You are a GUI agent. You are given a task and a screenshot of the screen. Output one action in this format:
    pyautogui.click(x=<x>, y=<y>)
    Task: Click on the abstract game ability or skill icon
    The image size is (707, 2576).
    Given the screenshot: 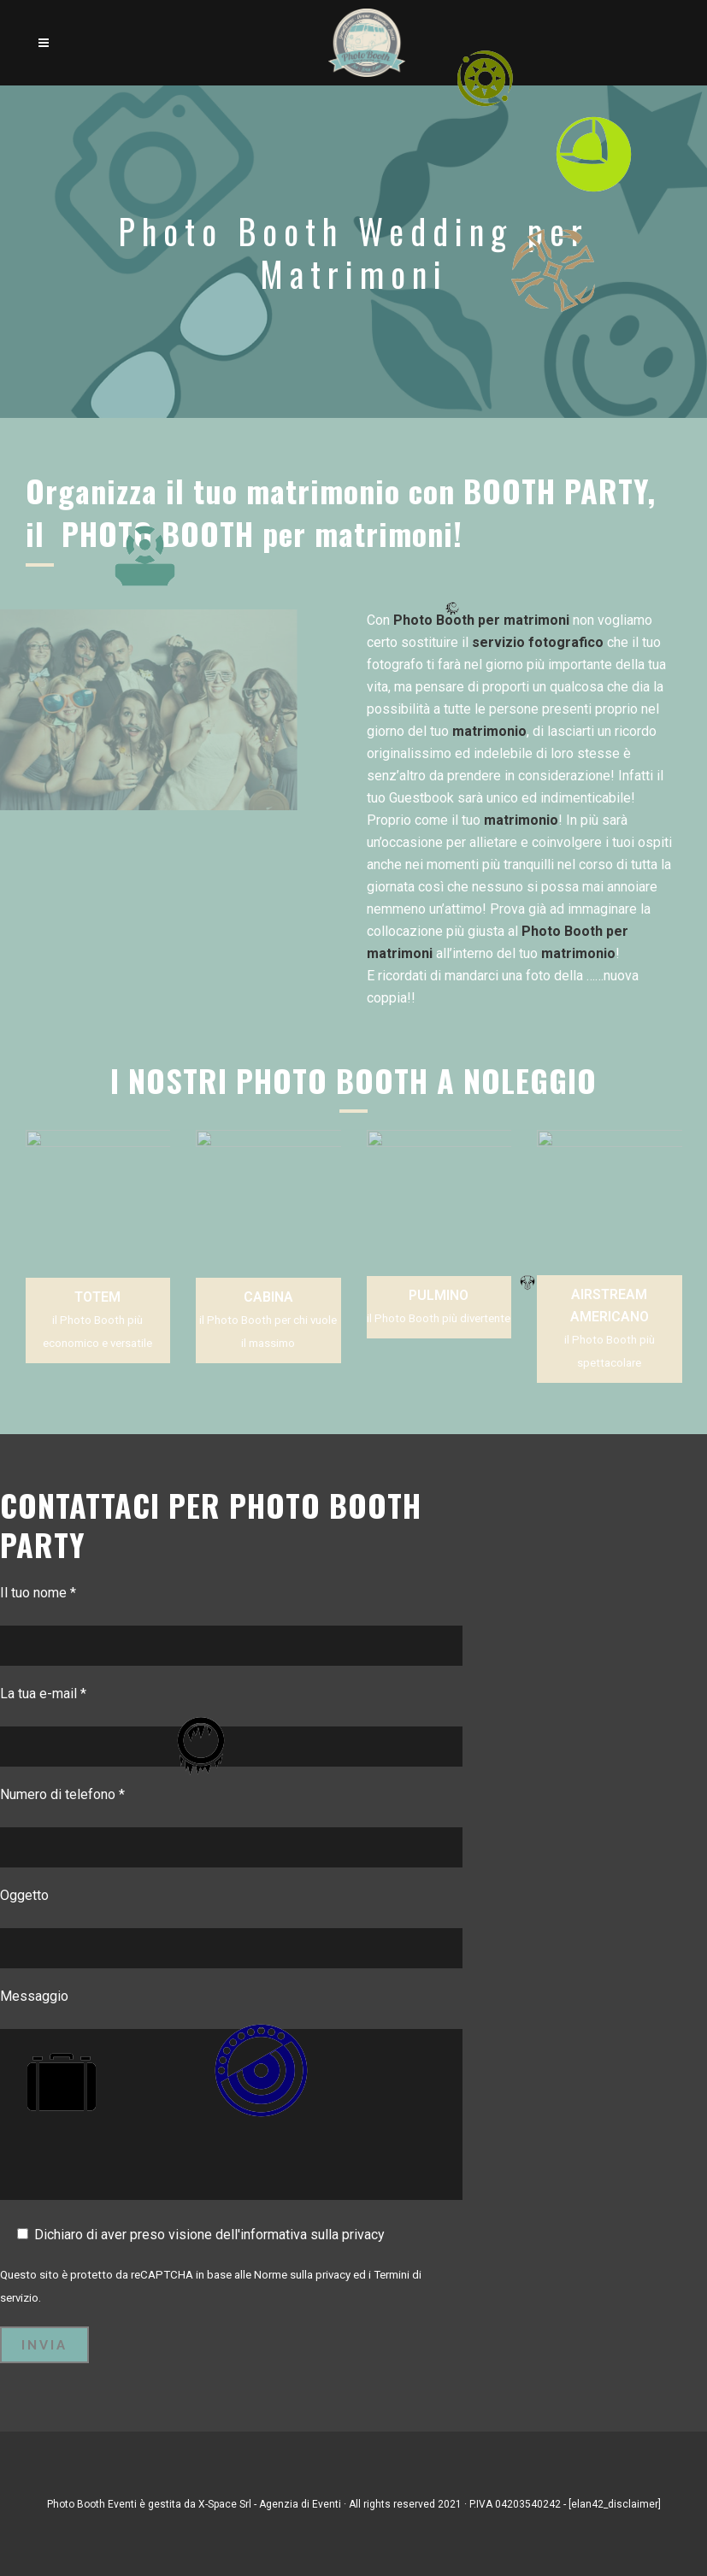 What is the action you would take?
    pyautogui.click(x=261, y=2070)
    